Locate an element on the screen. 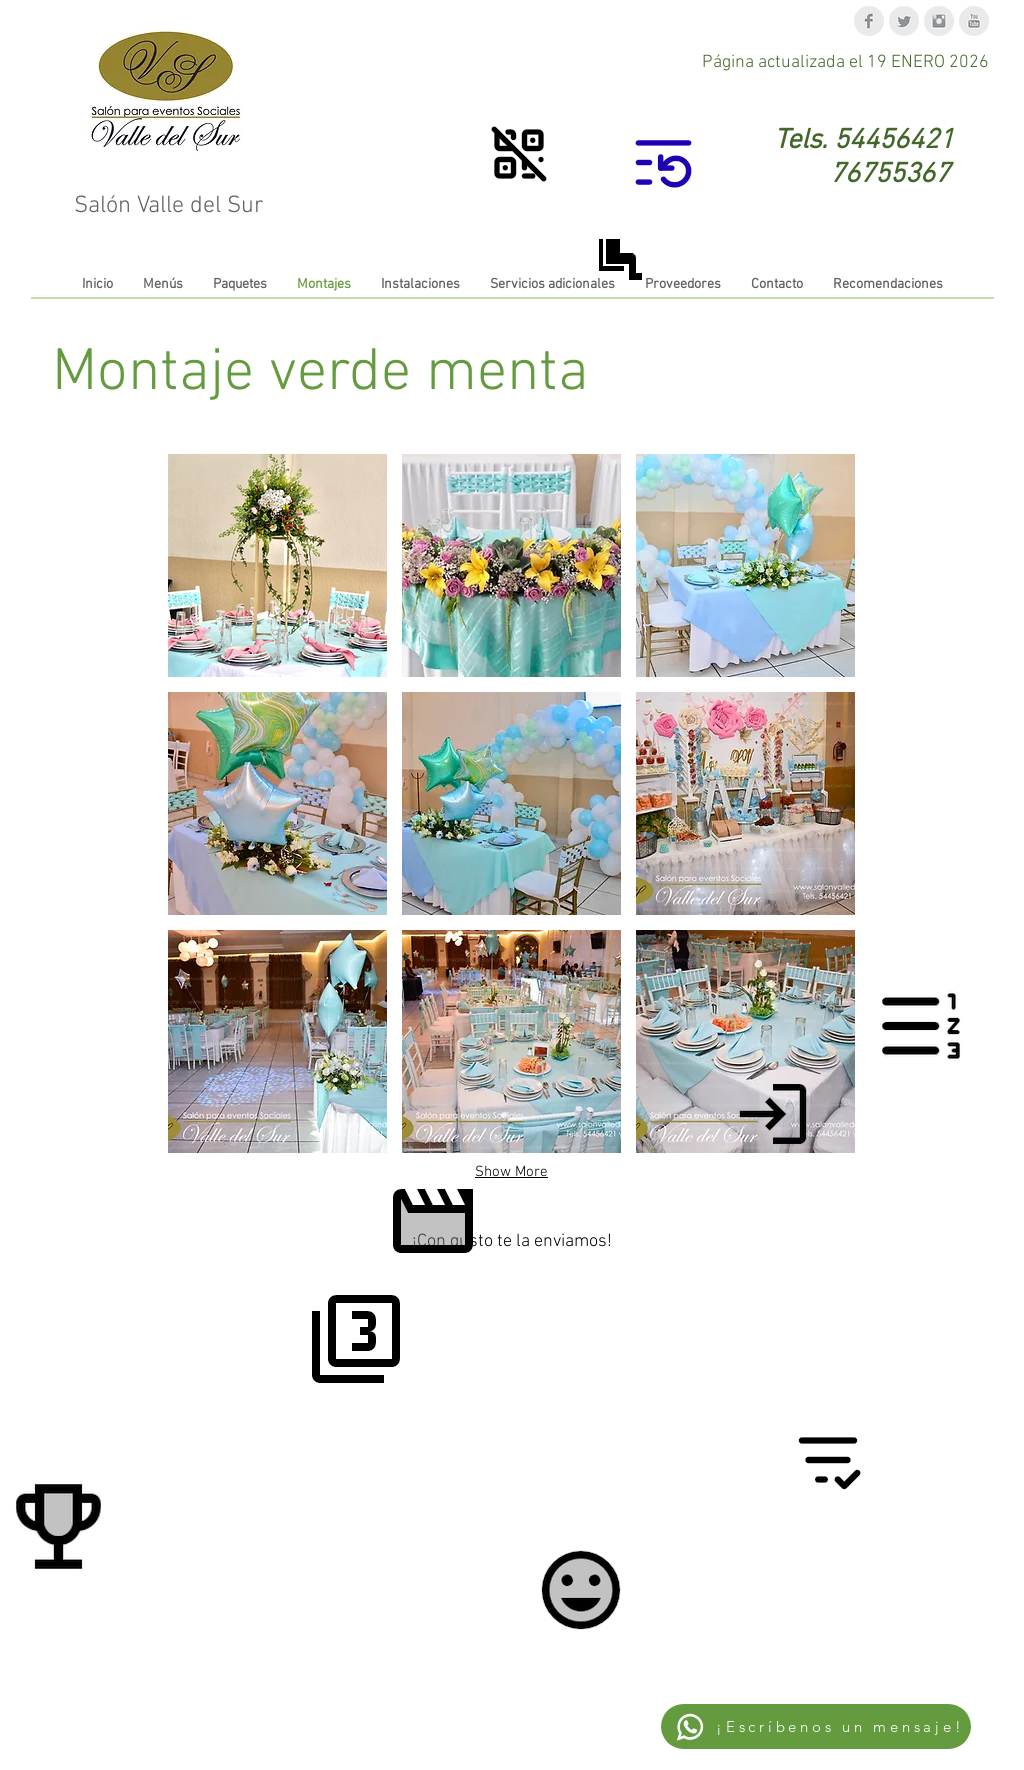  view achievements or awards is located at coordinates (58, 1526).